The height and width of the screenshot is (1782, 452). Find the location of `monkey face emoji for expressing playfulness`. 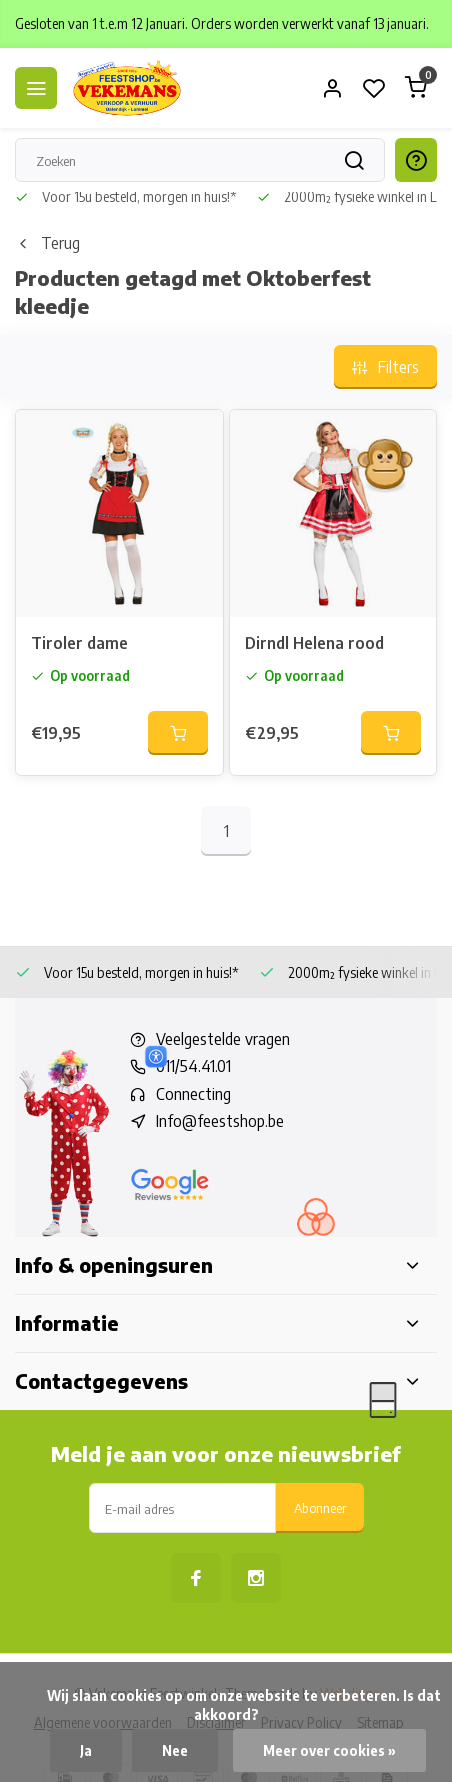

monkey face emoji for expressing playfulness is located at coordinates (385, 464).